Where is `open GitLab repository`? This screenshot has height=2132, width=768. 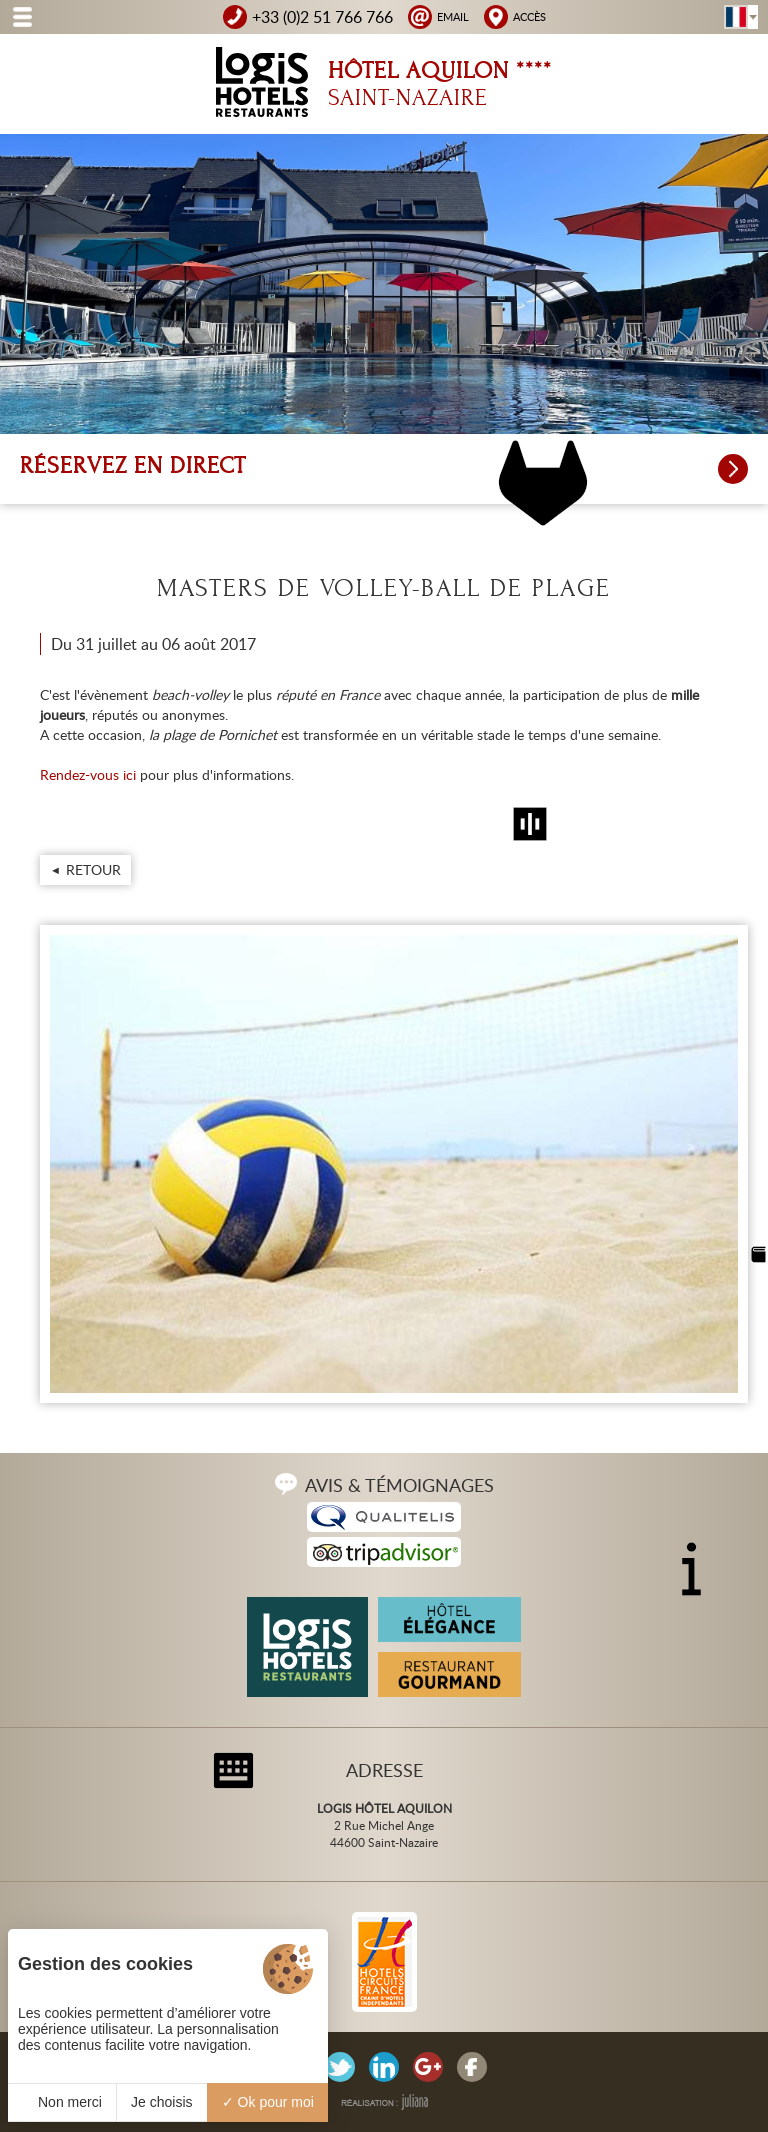 open GitLab repository is located at coordinates (543, 483).